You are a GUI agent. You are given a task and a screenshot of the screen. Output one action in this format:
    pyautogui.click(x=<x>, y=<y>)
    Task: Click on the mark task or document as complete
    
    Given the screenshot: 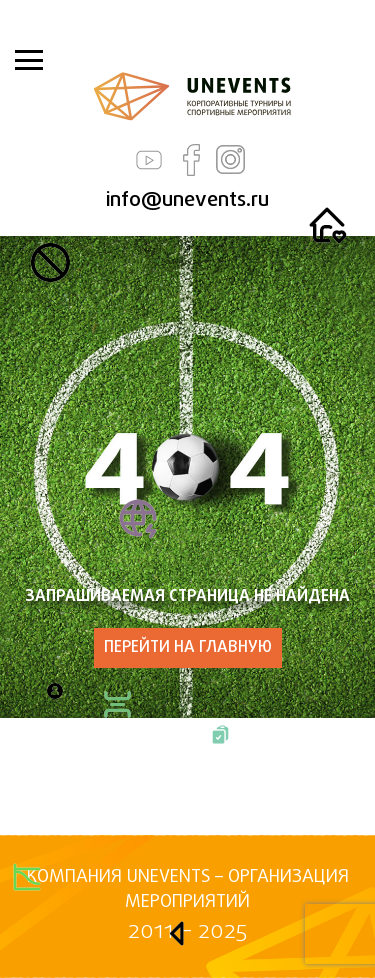 What is the action you would take?
    pyautogui.click(x=220, y=734)
    